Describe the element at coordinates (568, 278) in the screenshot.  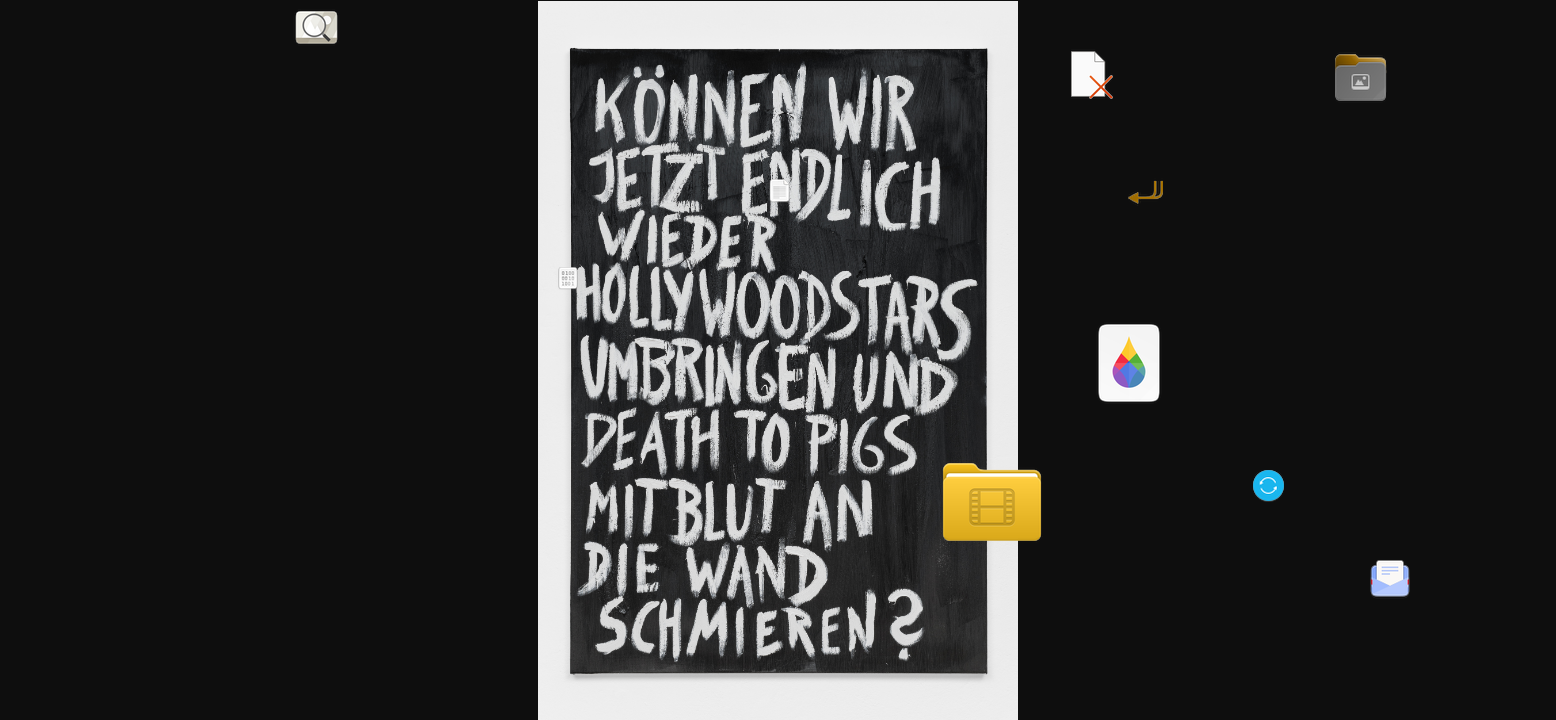
I see `indicates a binary or raw data file` at that location.